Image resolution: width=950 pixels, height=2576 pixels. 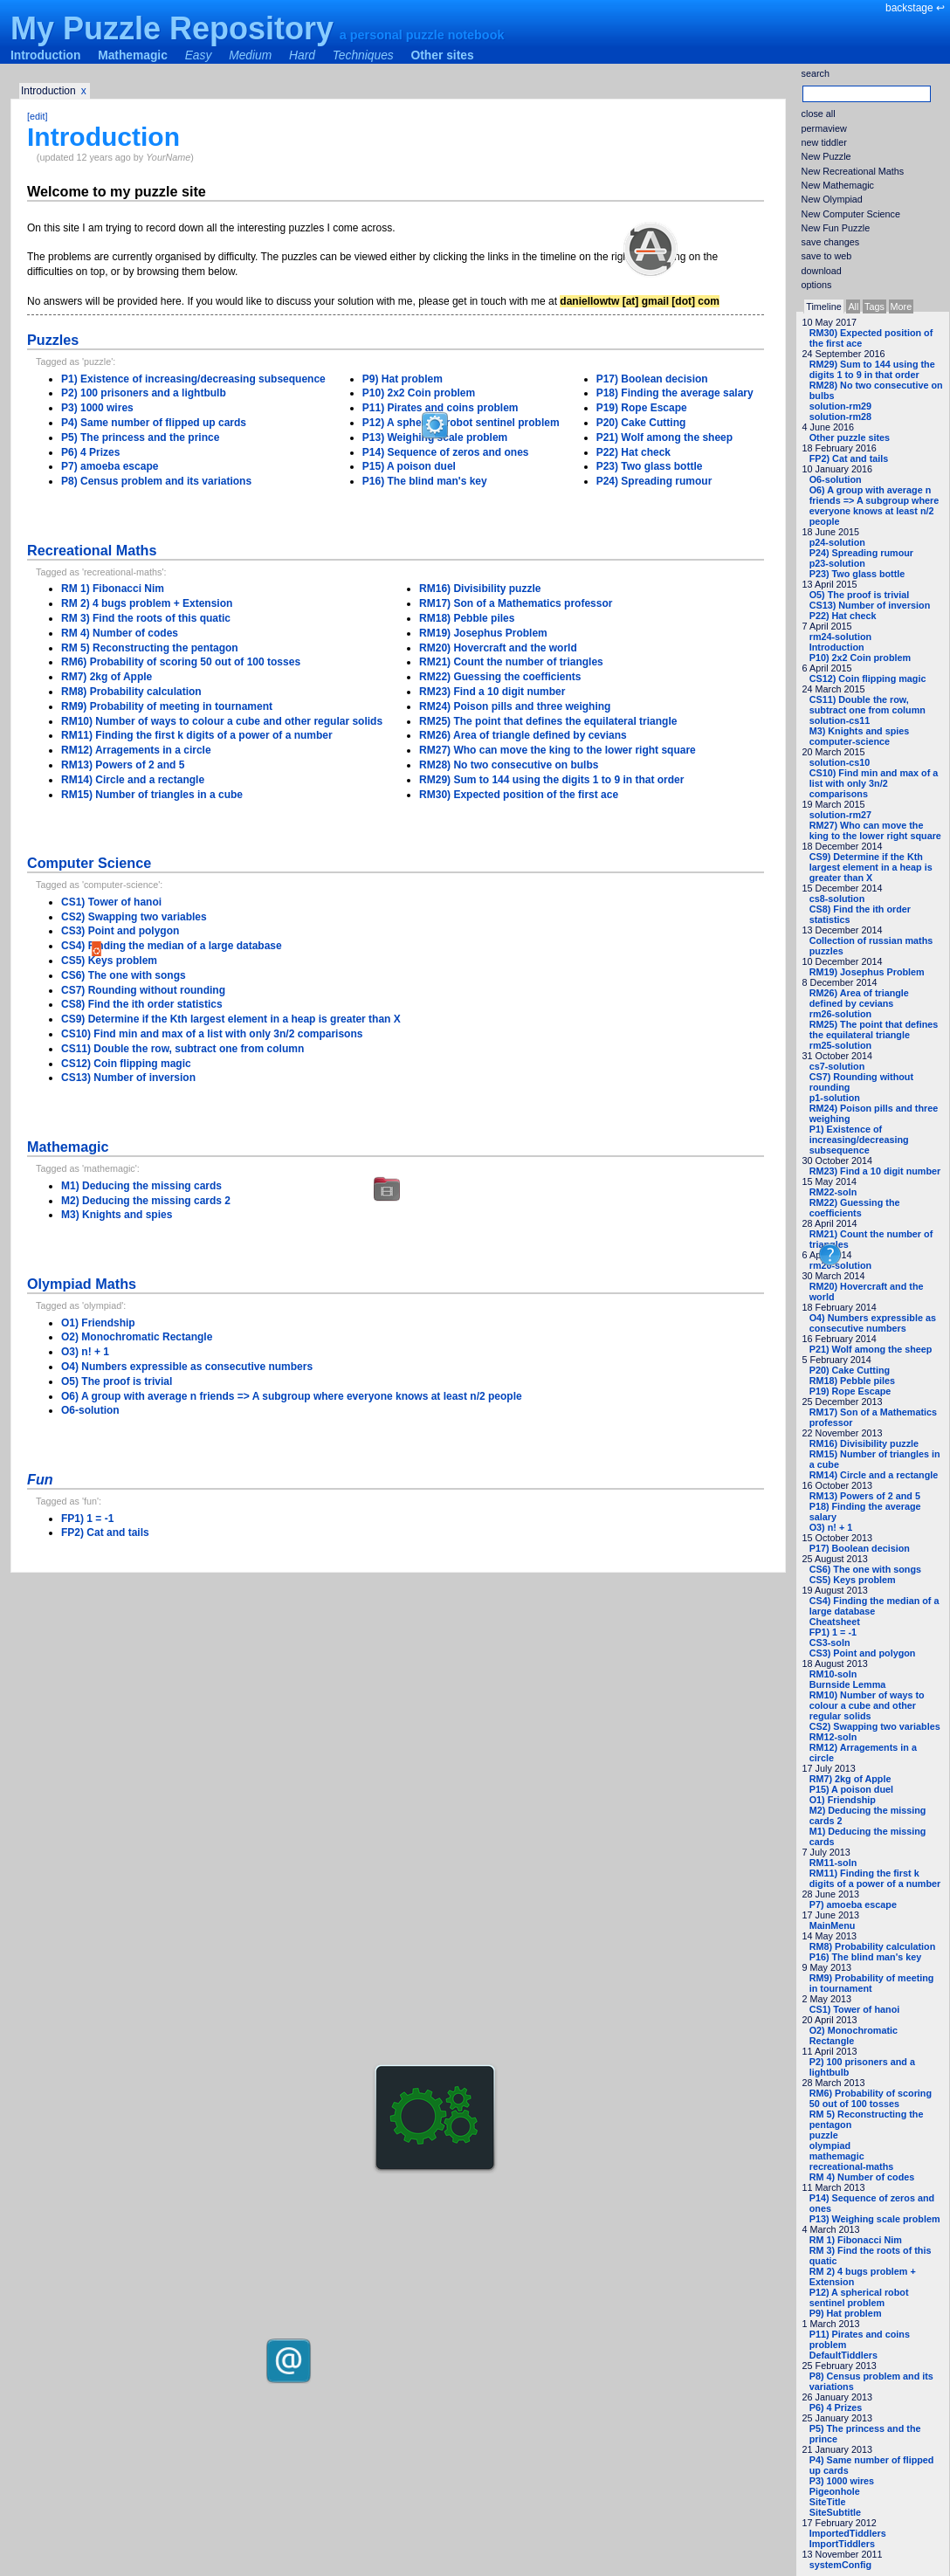 What do you see at coordinates (387, 1188) in the screenshot?
I see `open videos folder` at bounding box center [387, 1188].